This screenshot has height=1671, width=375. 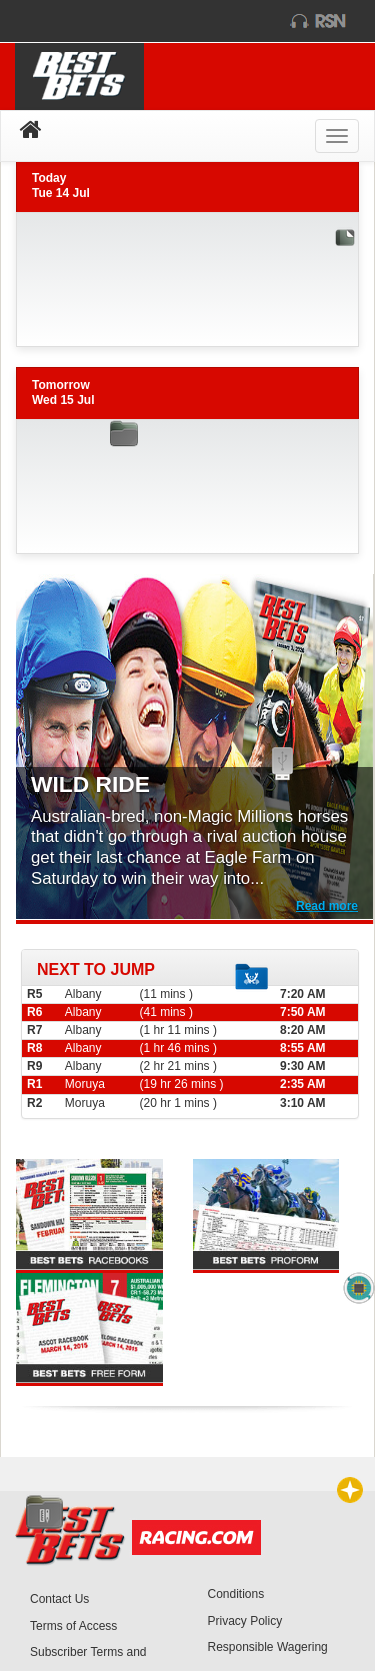 I want to click on open templates folder, so click(x=44, y=1511).